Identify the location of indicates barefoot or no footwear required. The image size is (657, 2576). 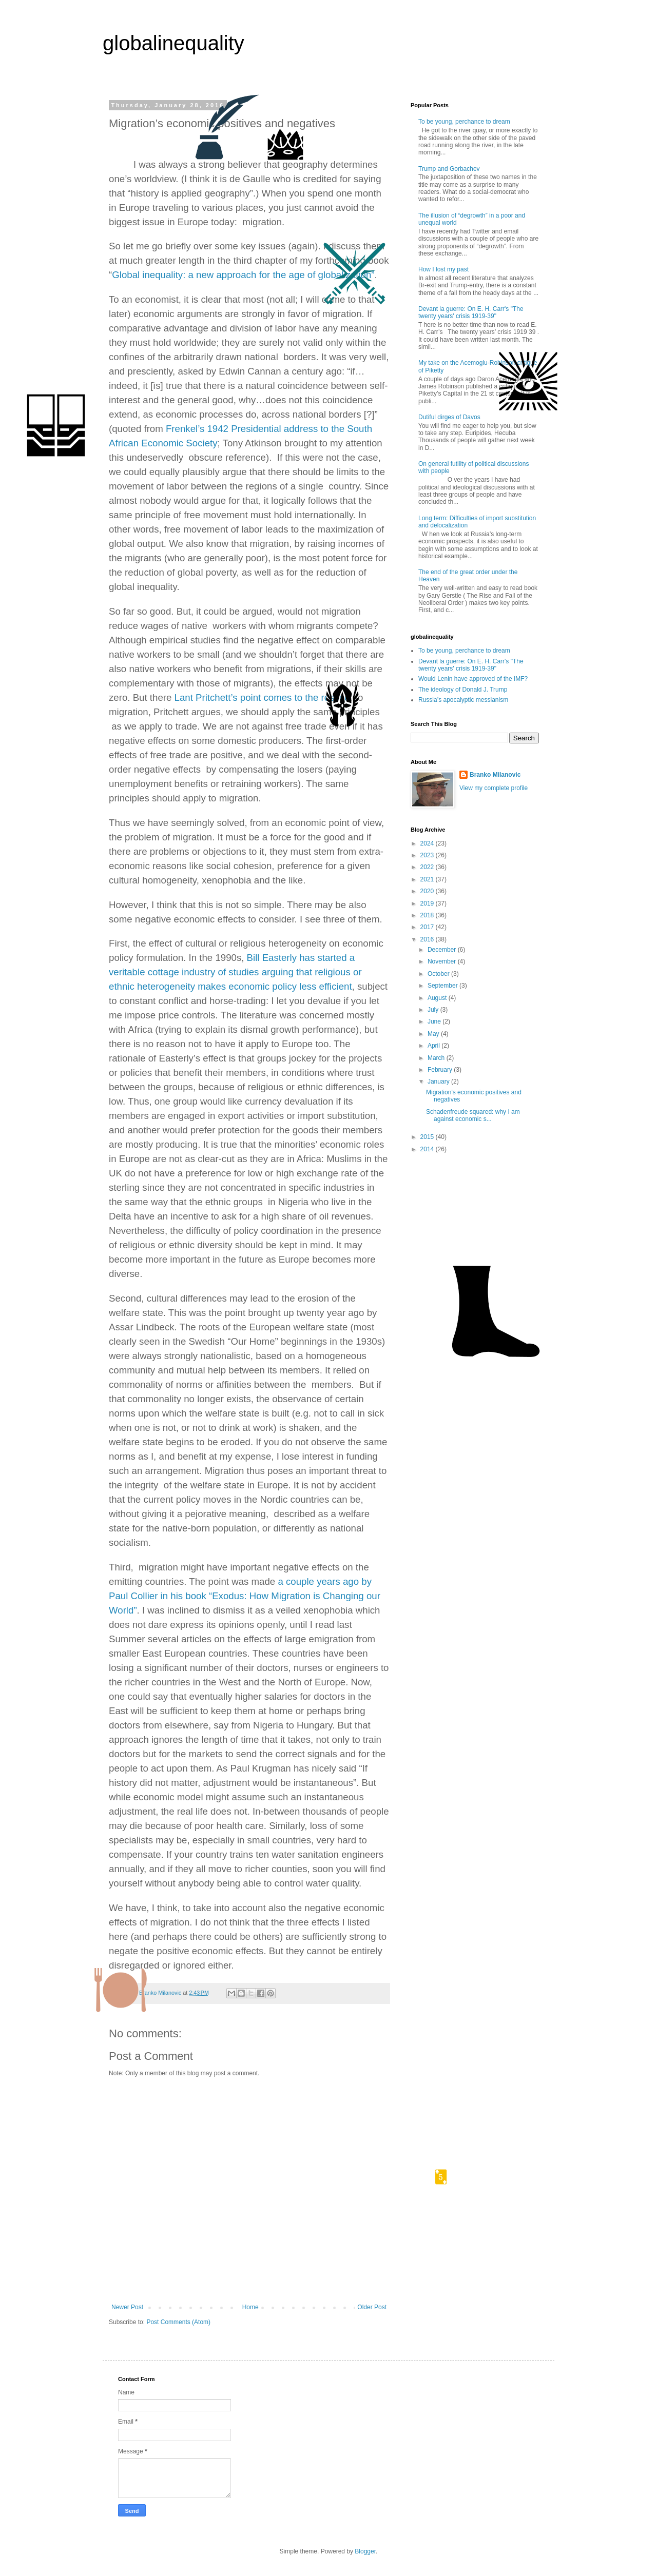
(493, 1311).